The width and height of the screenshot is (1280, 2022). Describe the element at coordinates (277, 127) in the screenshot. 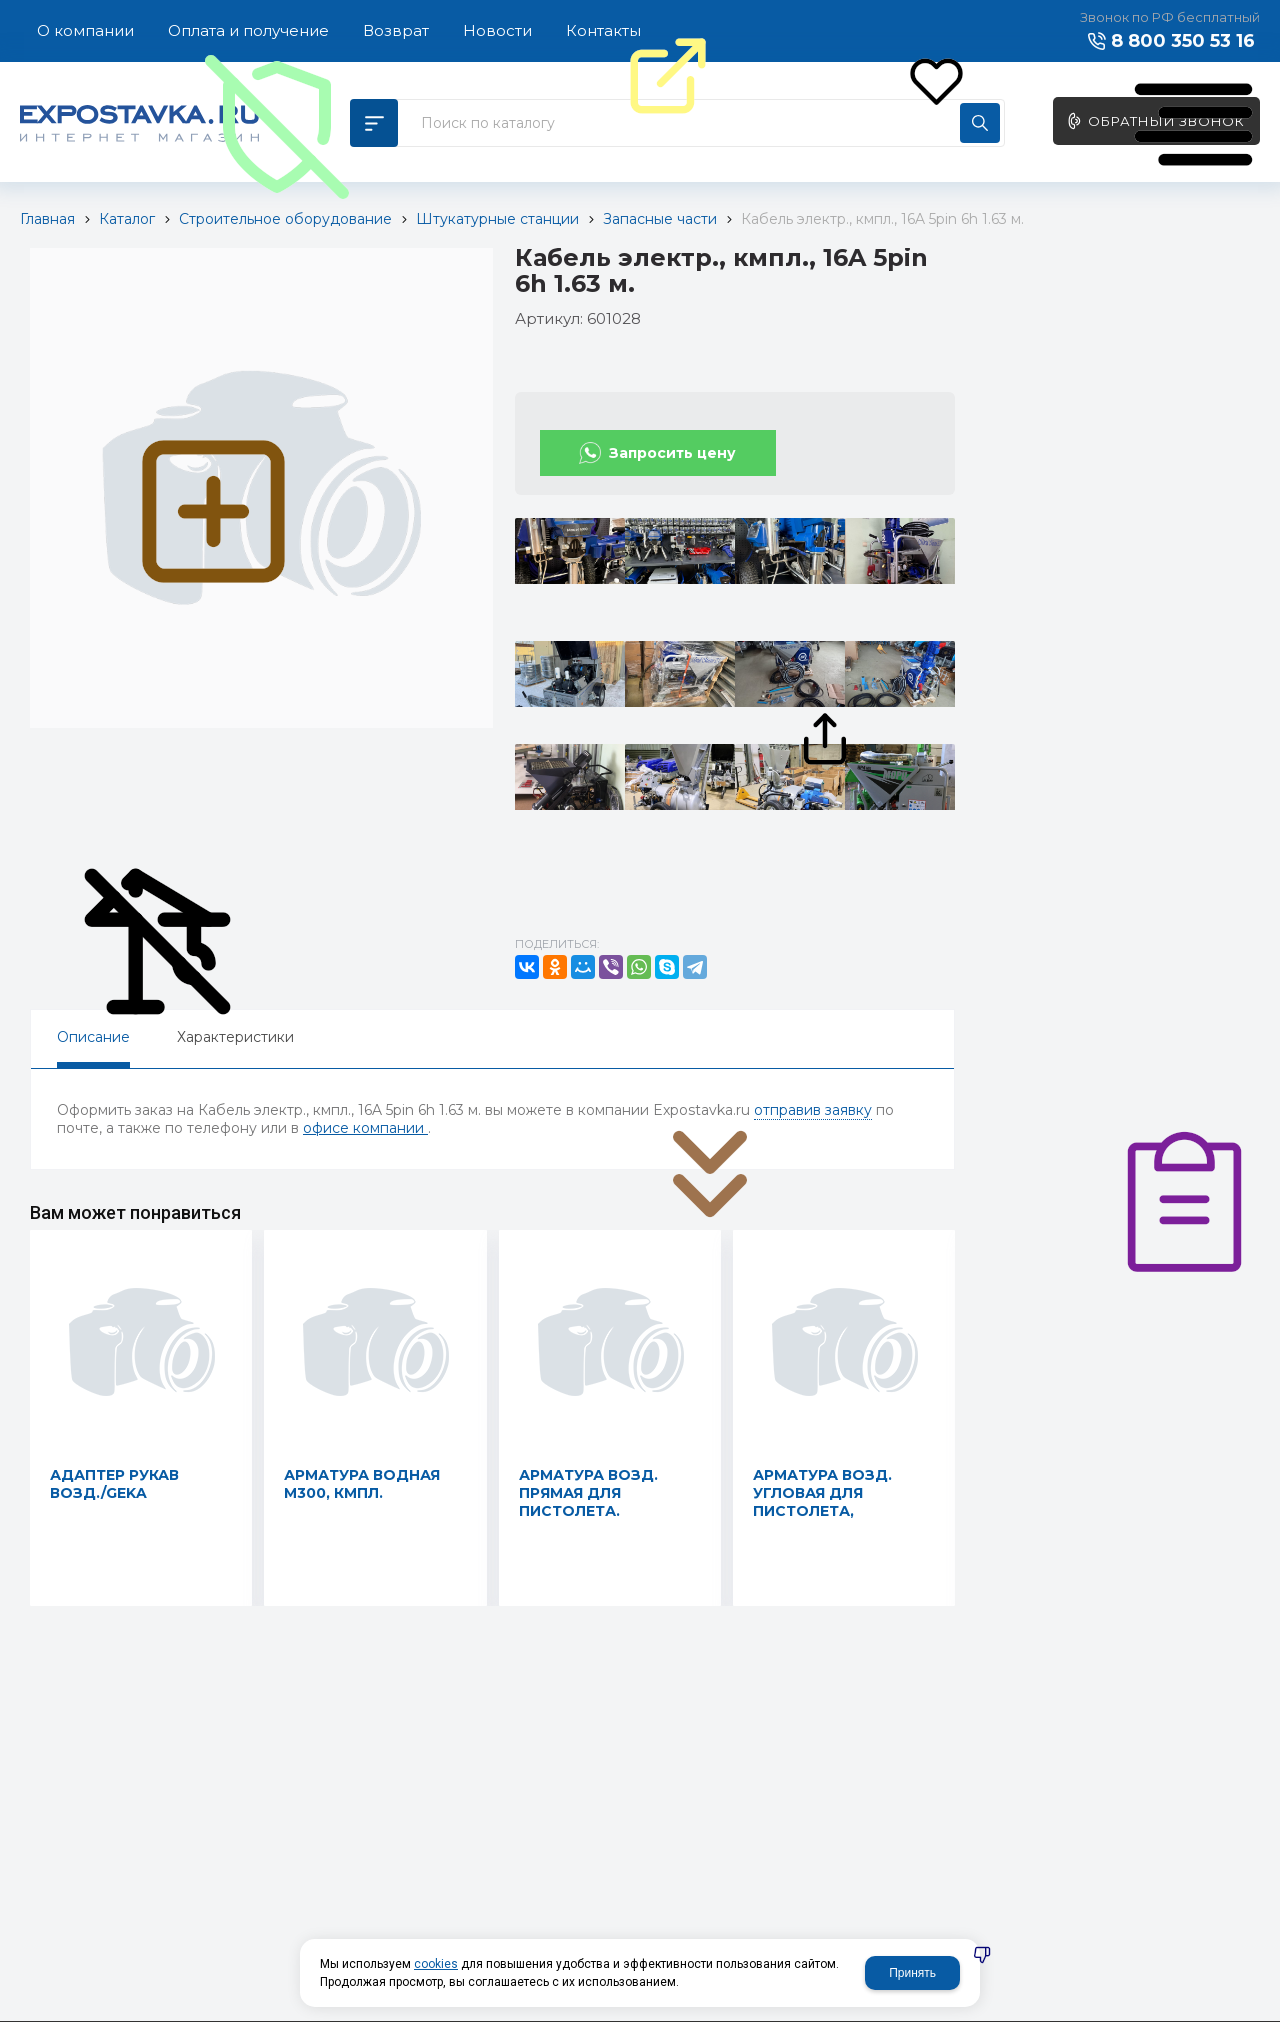

I see `security or protection is disabled` at that location.